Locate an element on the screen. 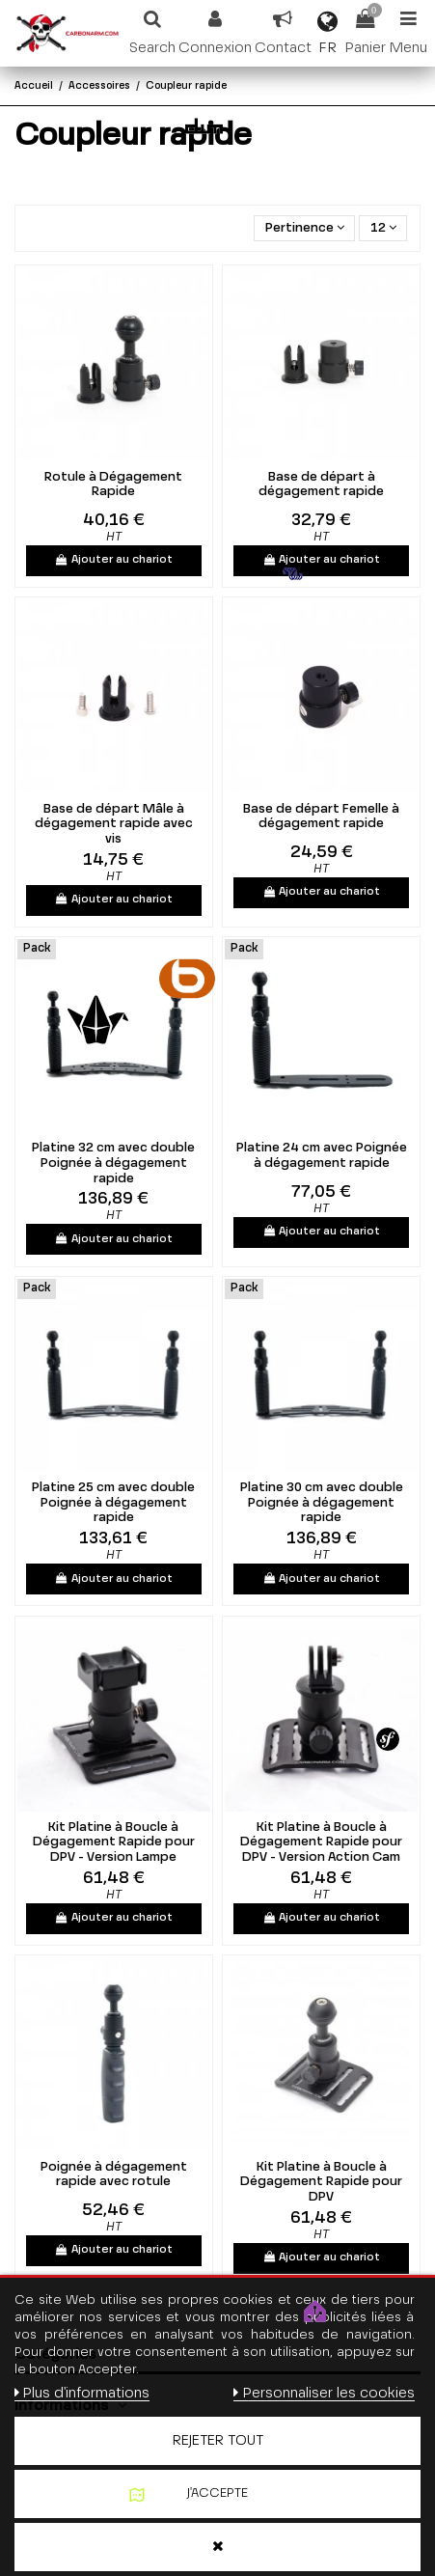 The width and height of the screenshot is (435, 2576). open padlet app is located at coordinates (97, 1019).